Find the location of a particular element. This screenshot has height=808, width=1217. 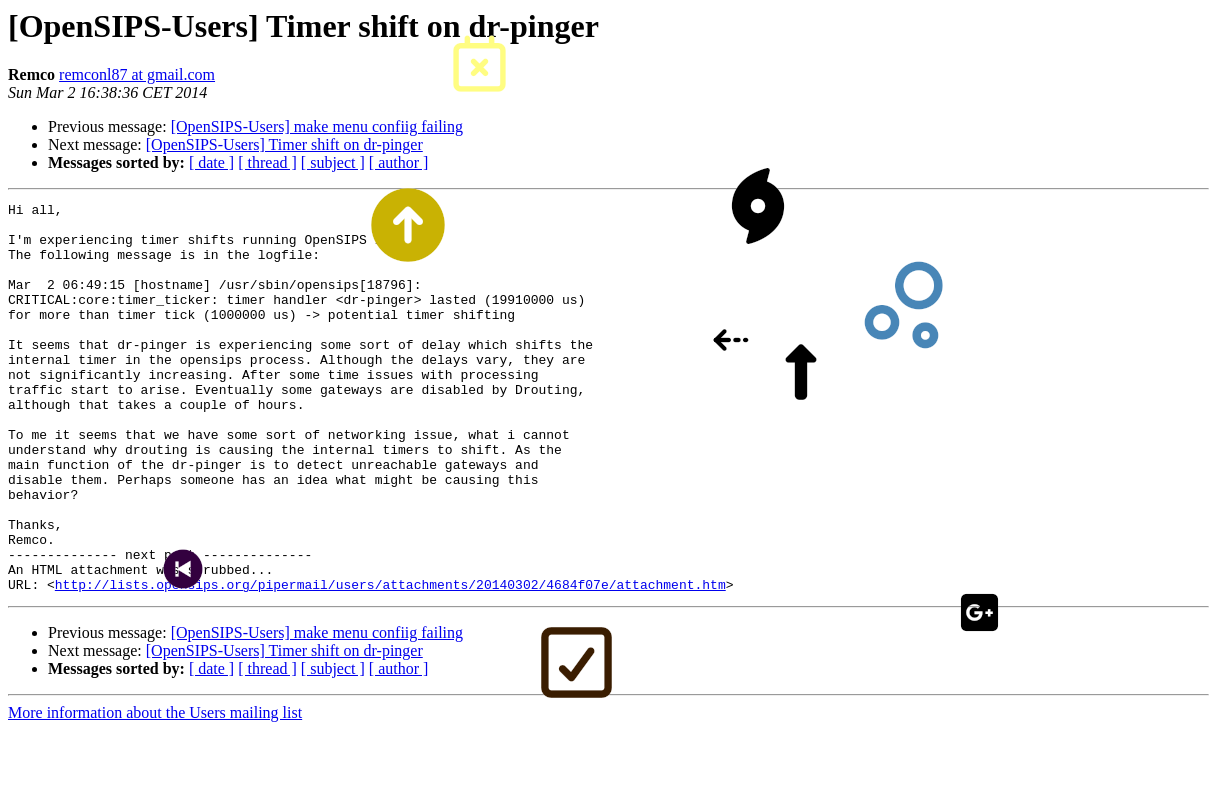

go back to previous step is located at coordinates (731, 340).